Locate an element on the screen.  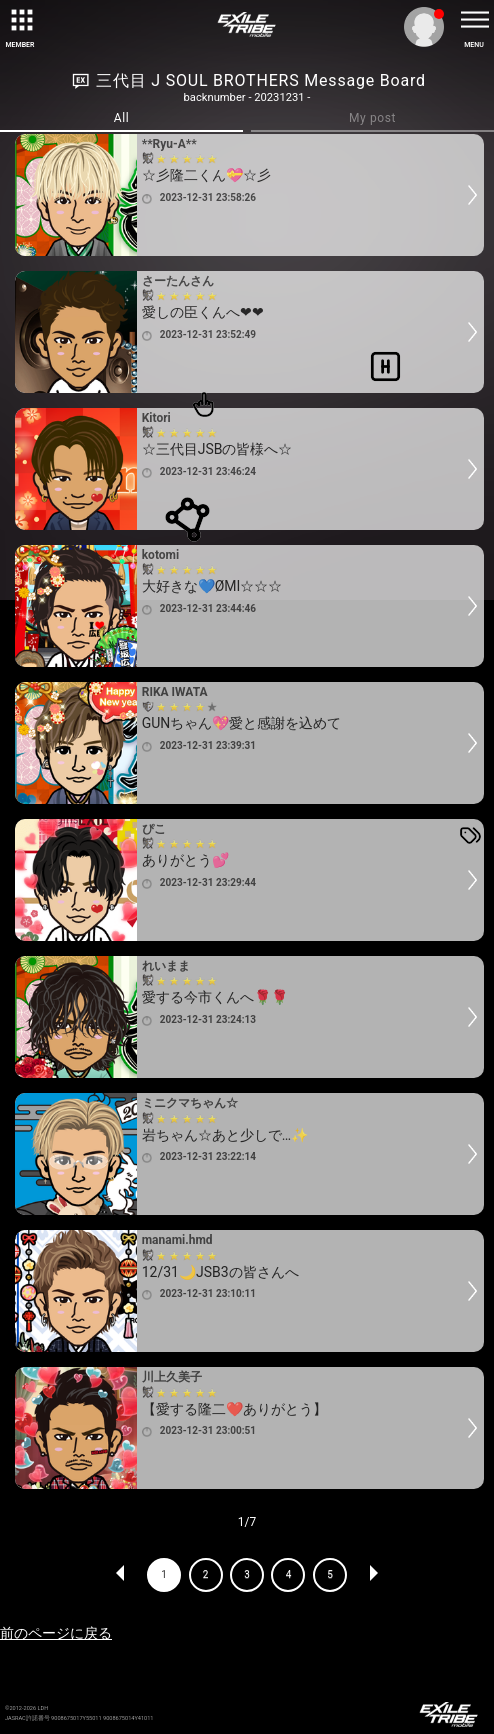
indicates a hospital or medical facility is located at coordinates (385, 366).